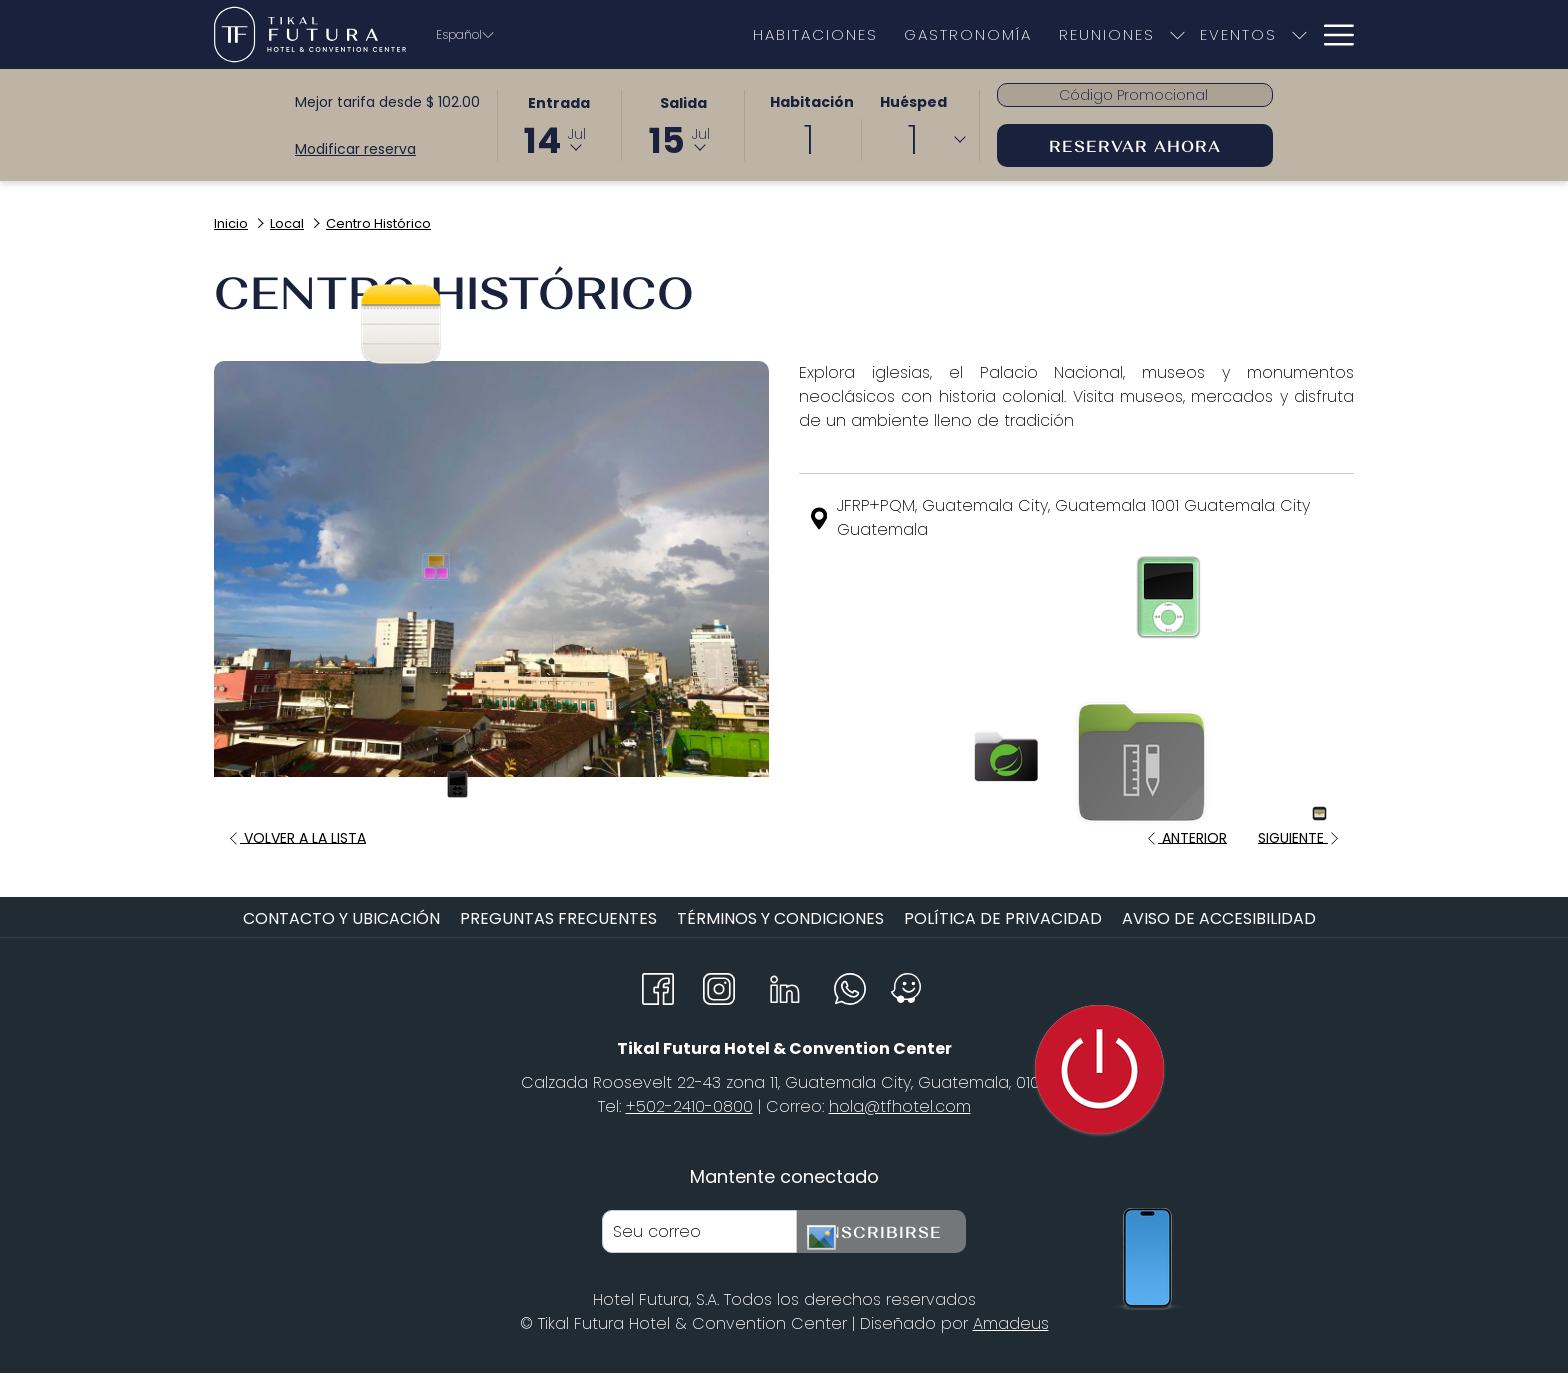 This screenshot has height=1373, width=1568. Describe the element at coordinates (1147, 1259) in the screenshot. I see `iPhone 15 Pro device icon` at that location.